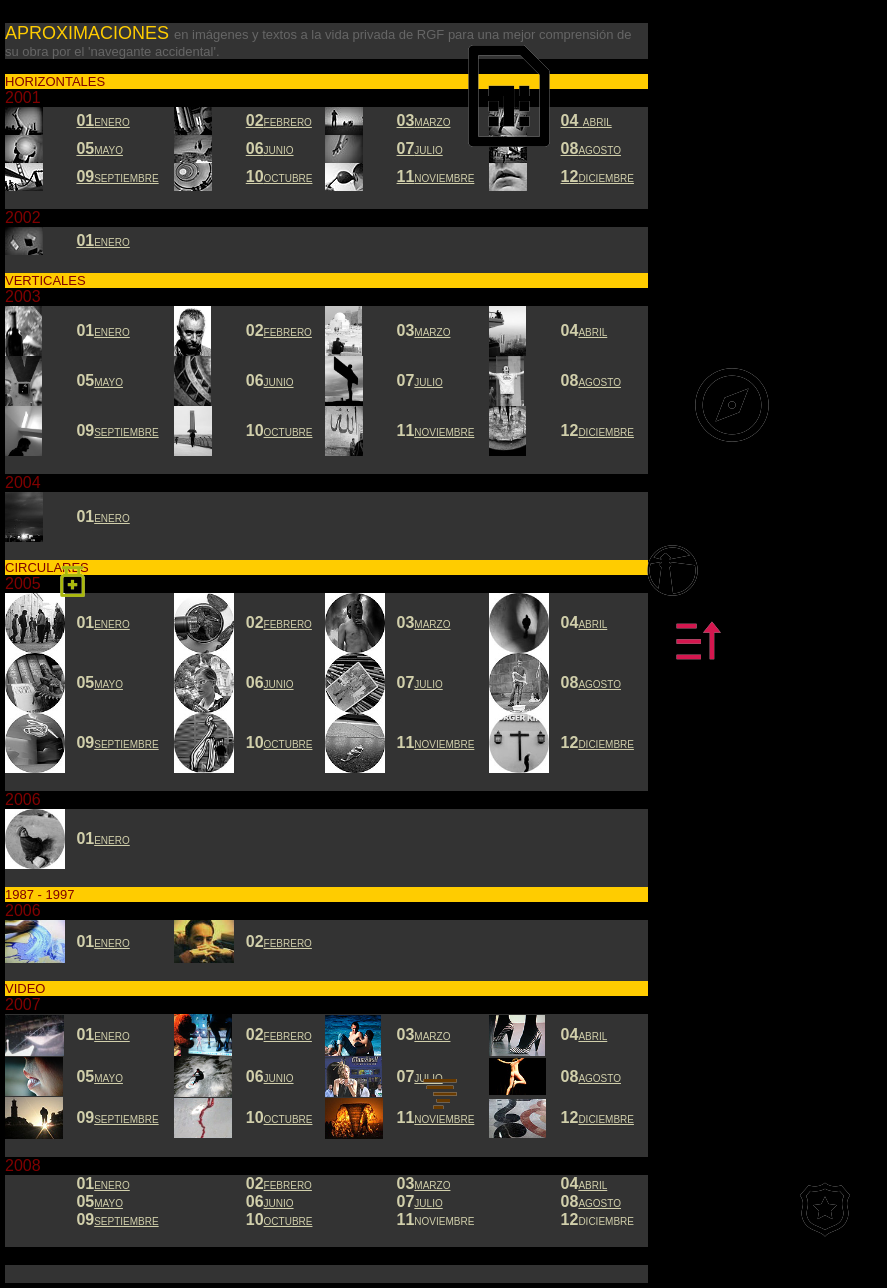 This screenshot has width=887, height=1288. I want to click on indicates tornado or severe weather warning, so click(440, 1094).